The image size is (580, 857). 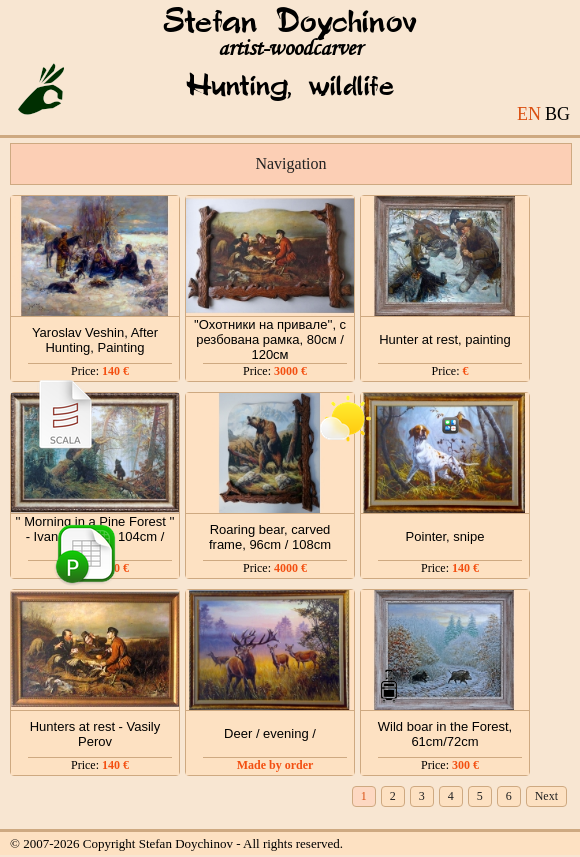 What do you see at coordinates (389, 686) in the screenshot?
I see `access travel or trip planning features` at bounding box center [389, 686].